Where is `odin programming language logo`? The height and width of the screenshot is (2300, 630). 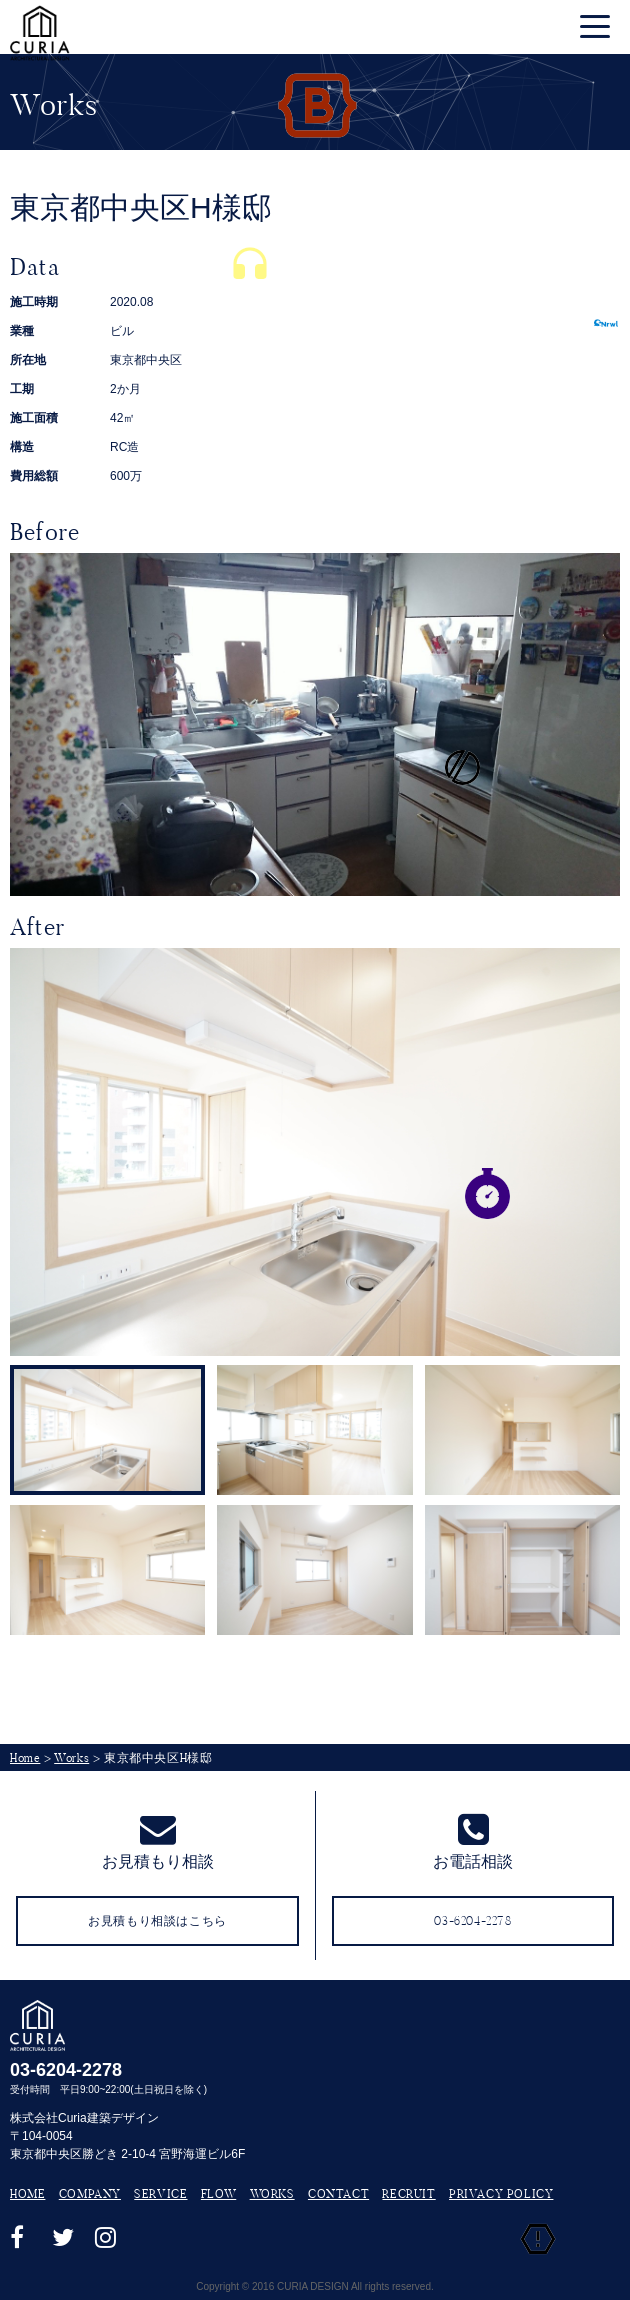
odin programming language logo is located at coordinates (462, 767).